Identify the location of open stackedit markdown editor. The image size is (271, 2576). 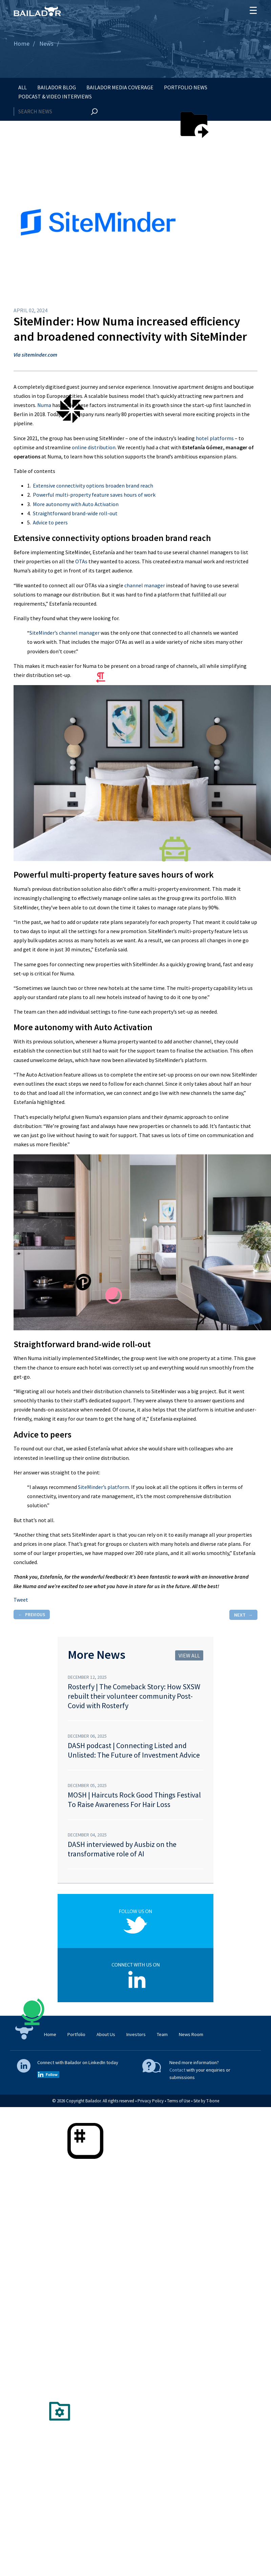
(85, 2141).